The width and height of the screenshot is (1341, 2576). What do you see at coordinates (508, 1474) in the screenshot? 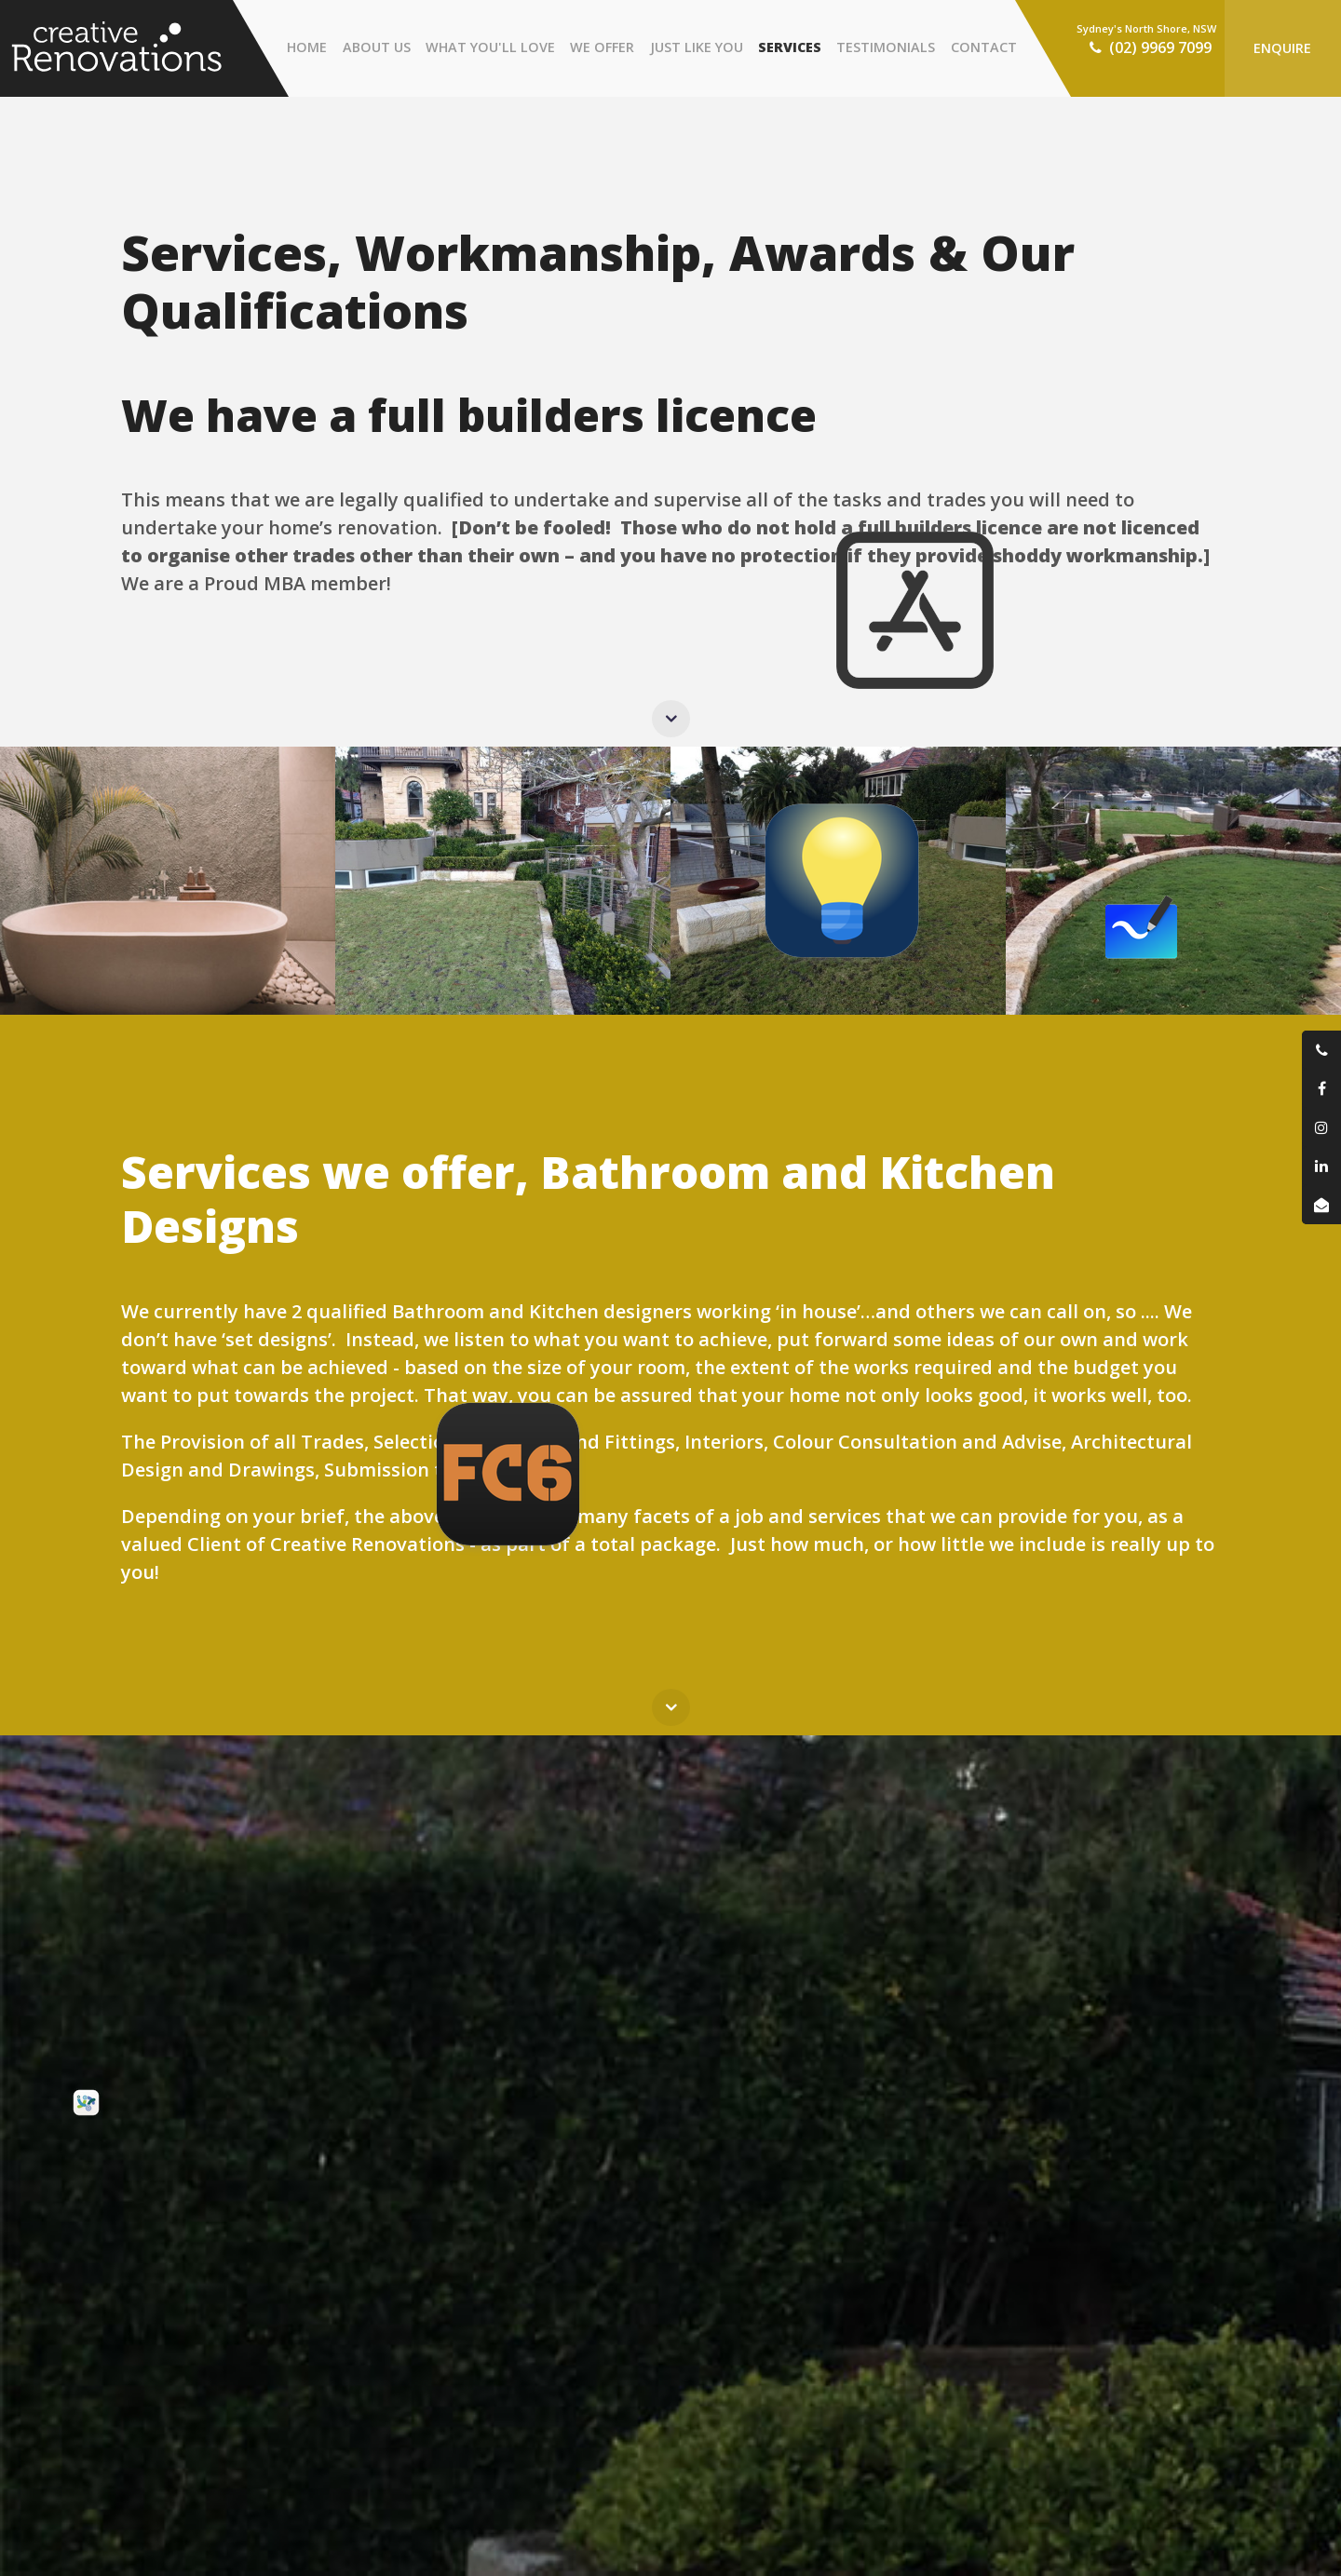
I see `launch Far Cry 6 game` at bounding box center [508, 1474].